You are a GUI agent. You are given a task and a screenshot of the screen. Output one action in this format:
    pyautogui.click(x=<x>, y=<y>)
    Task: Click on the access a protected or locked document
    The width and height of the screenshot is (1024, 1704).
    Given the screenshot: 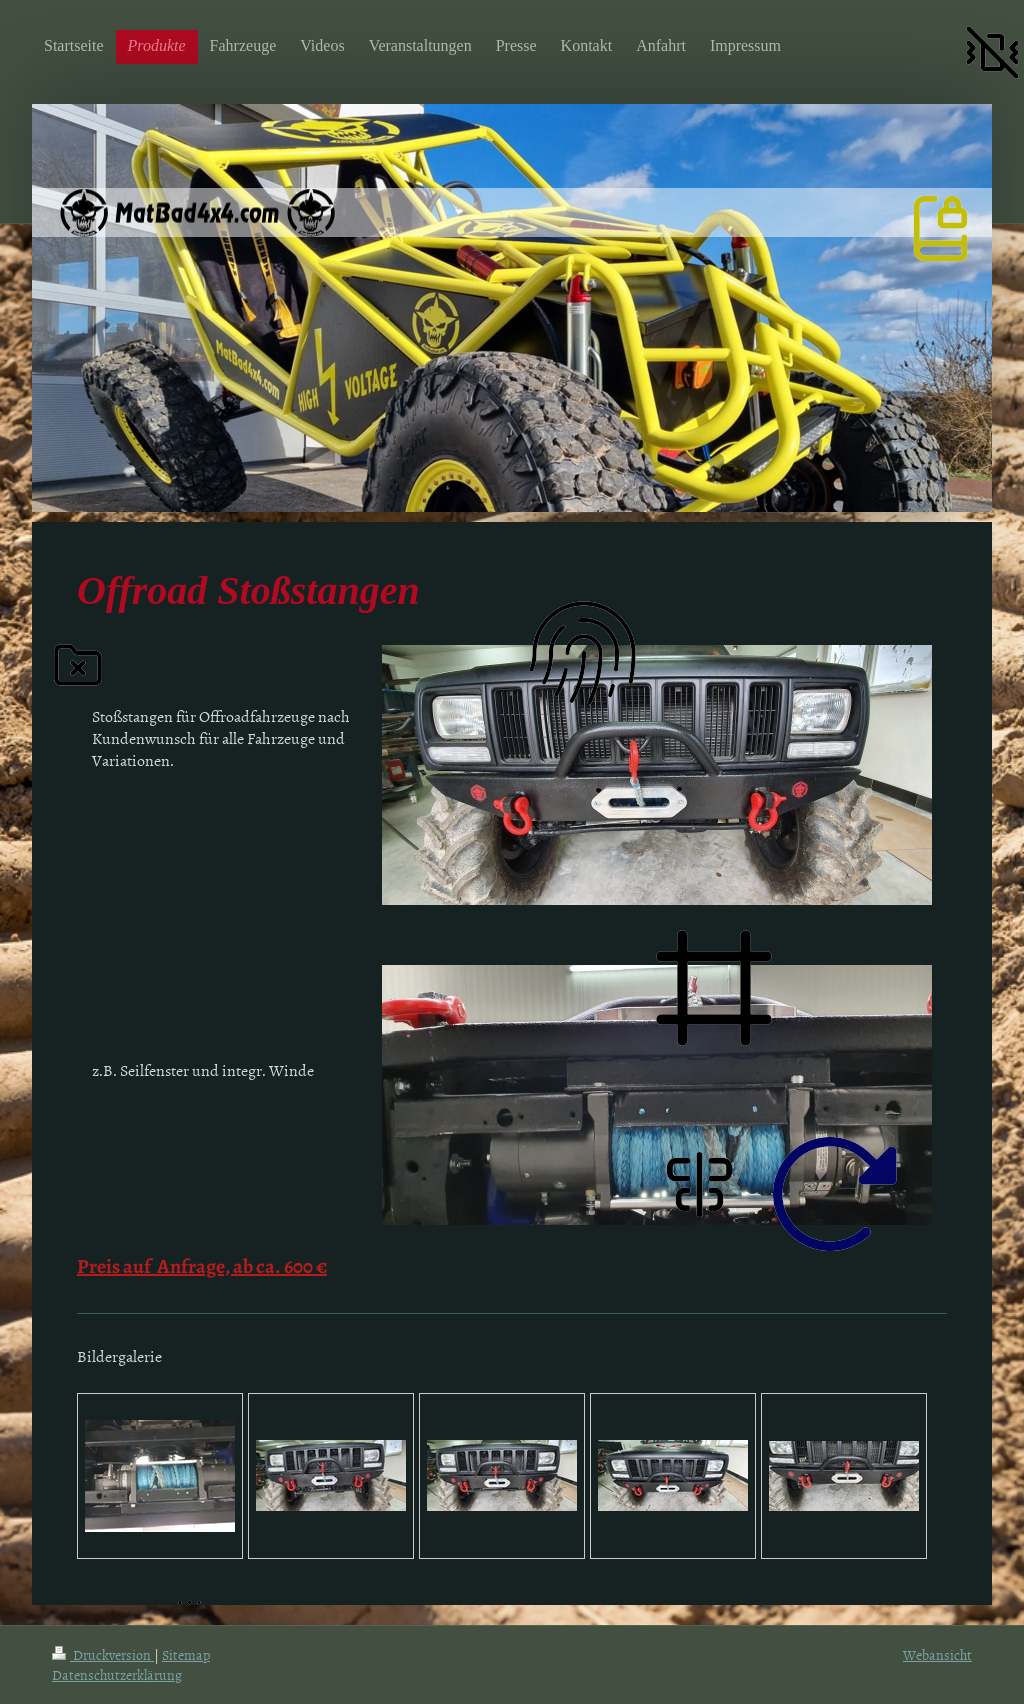 What is the action you would take?
    pyautogui.click(x=940, y=228)
    